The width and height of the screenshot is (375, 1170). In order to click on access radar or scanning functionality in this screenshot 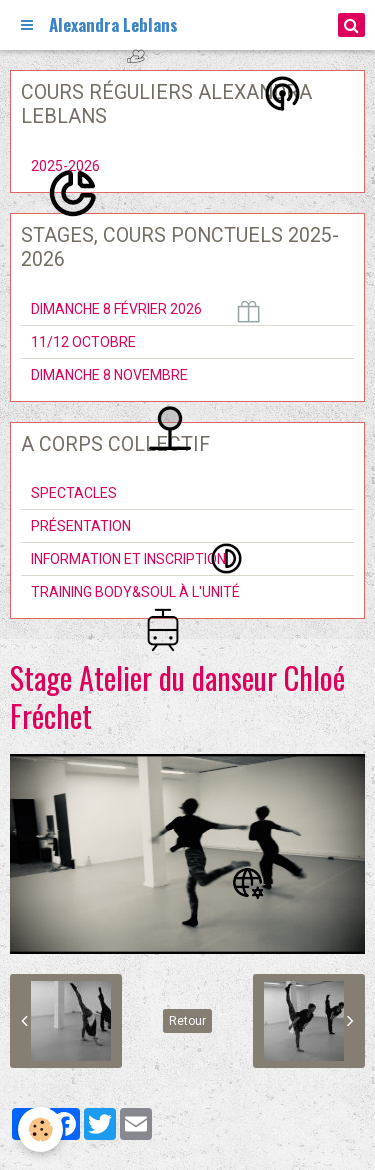, I will do `click(282, 93)`.